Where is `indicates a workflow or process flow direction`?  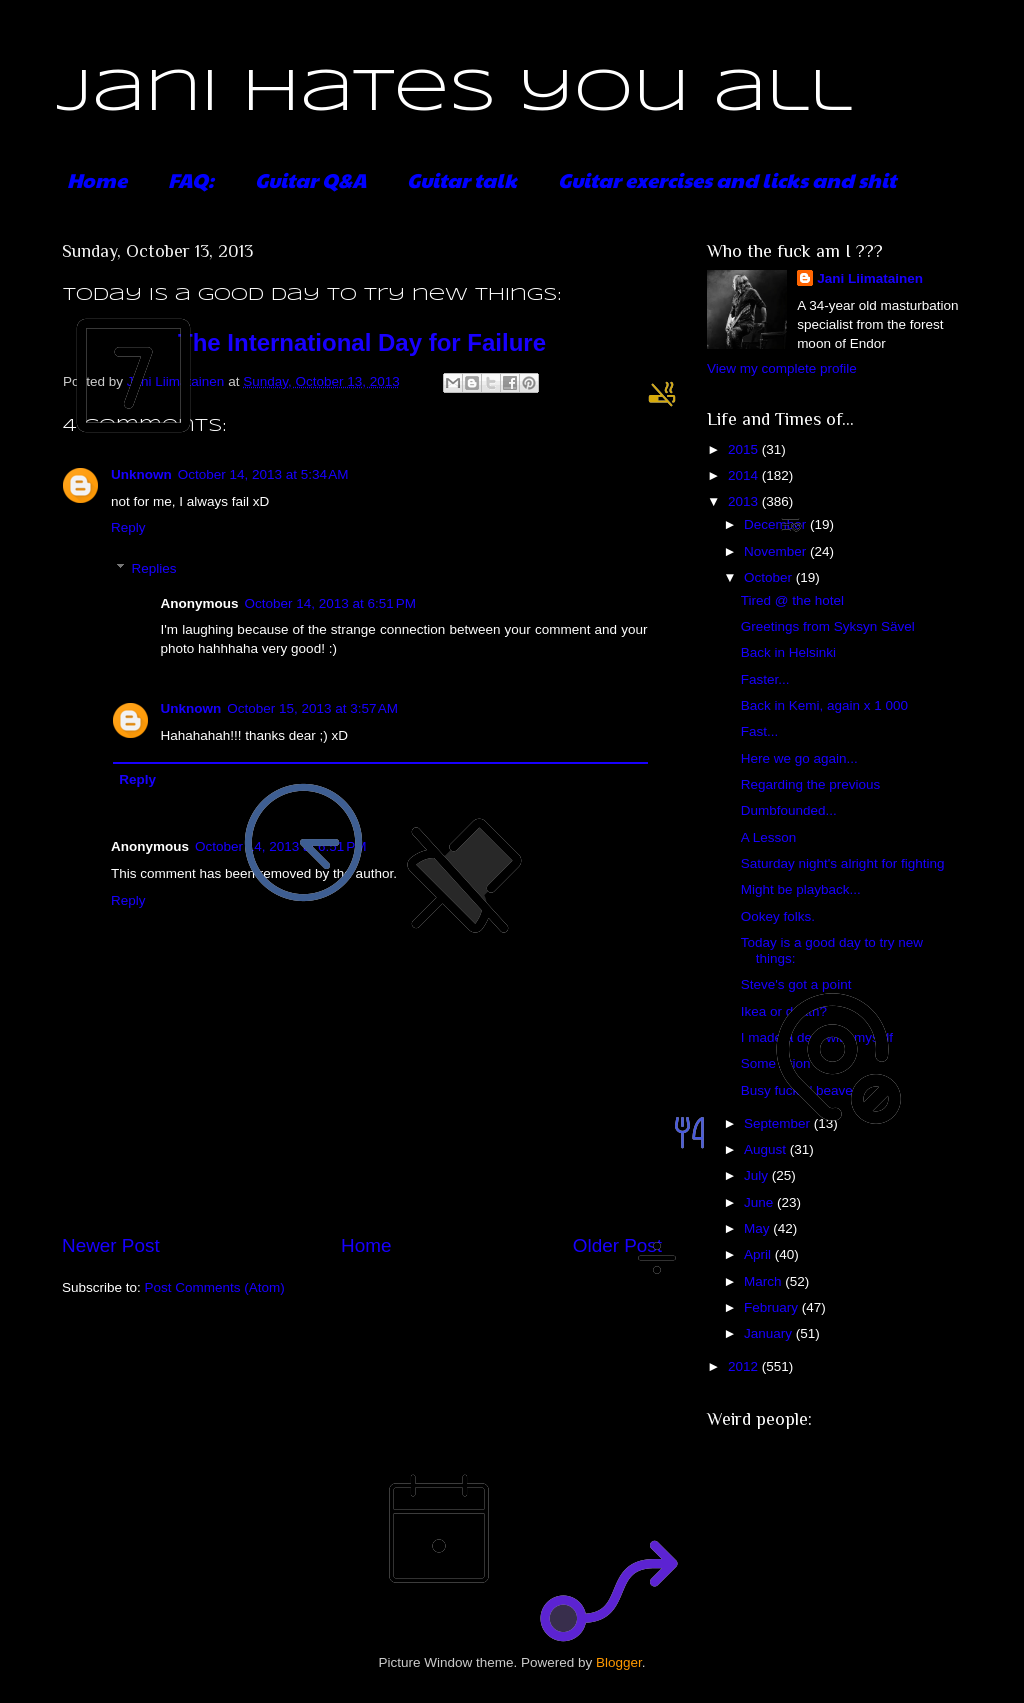
indicates a workflow or process flow direction is located at coordinates (609, 1591).